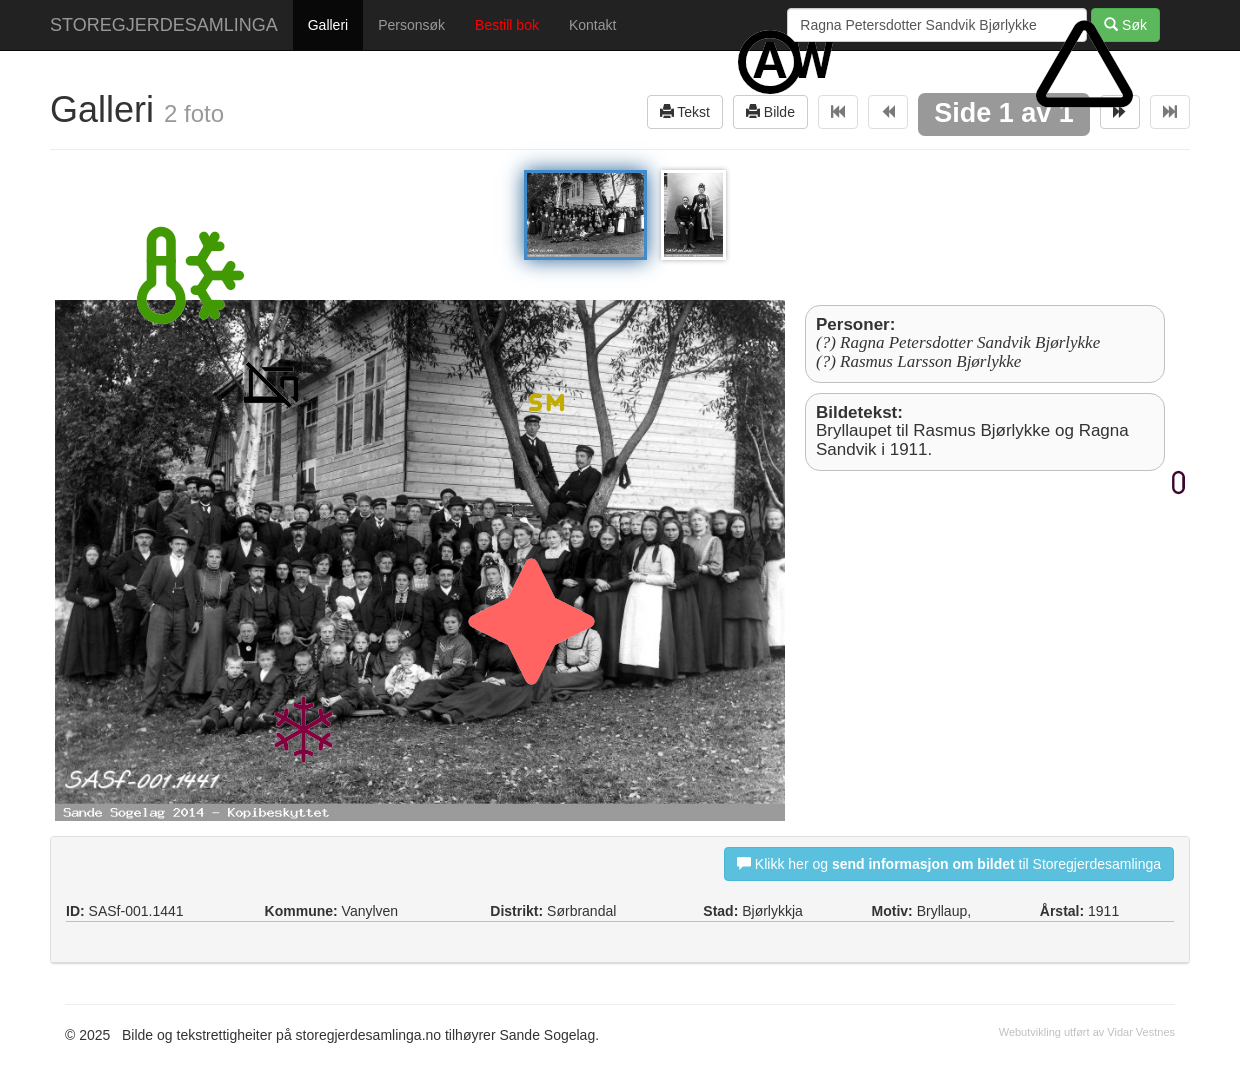 This screenshot has width=1240, height=1075. I want to click on indicates a special or featured item, so click(531, 621).